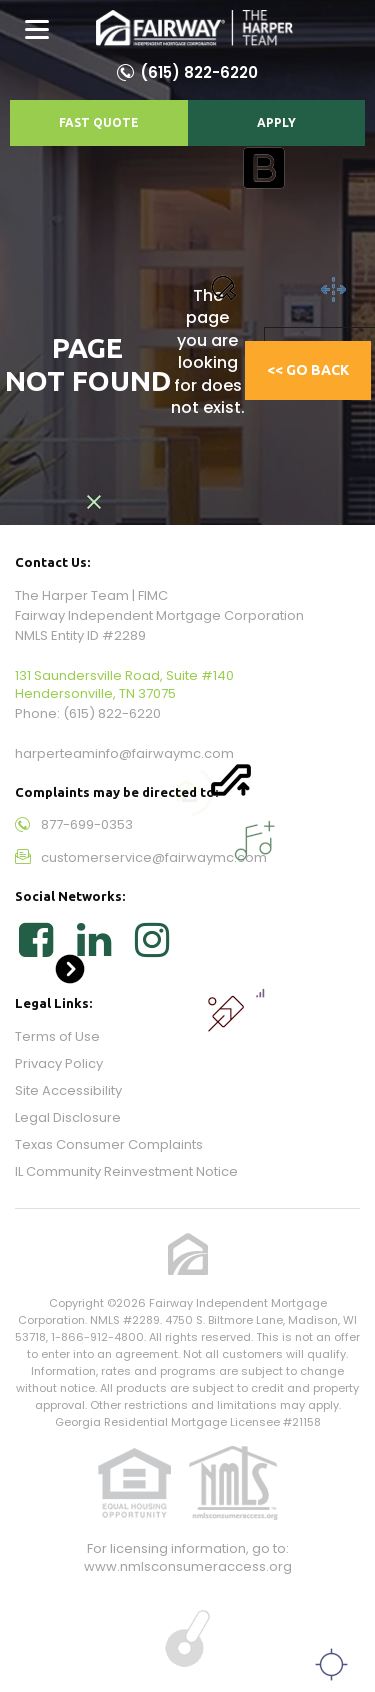 The image size is (375, 1692). What do you see at coordinates (94, 502) in the screenshot?
I see `close the current window or tab` at bounding box center [94, 502].